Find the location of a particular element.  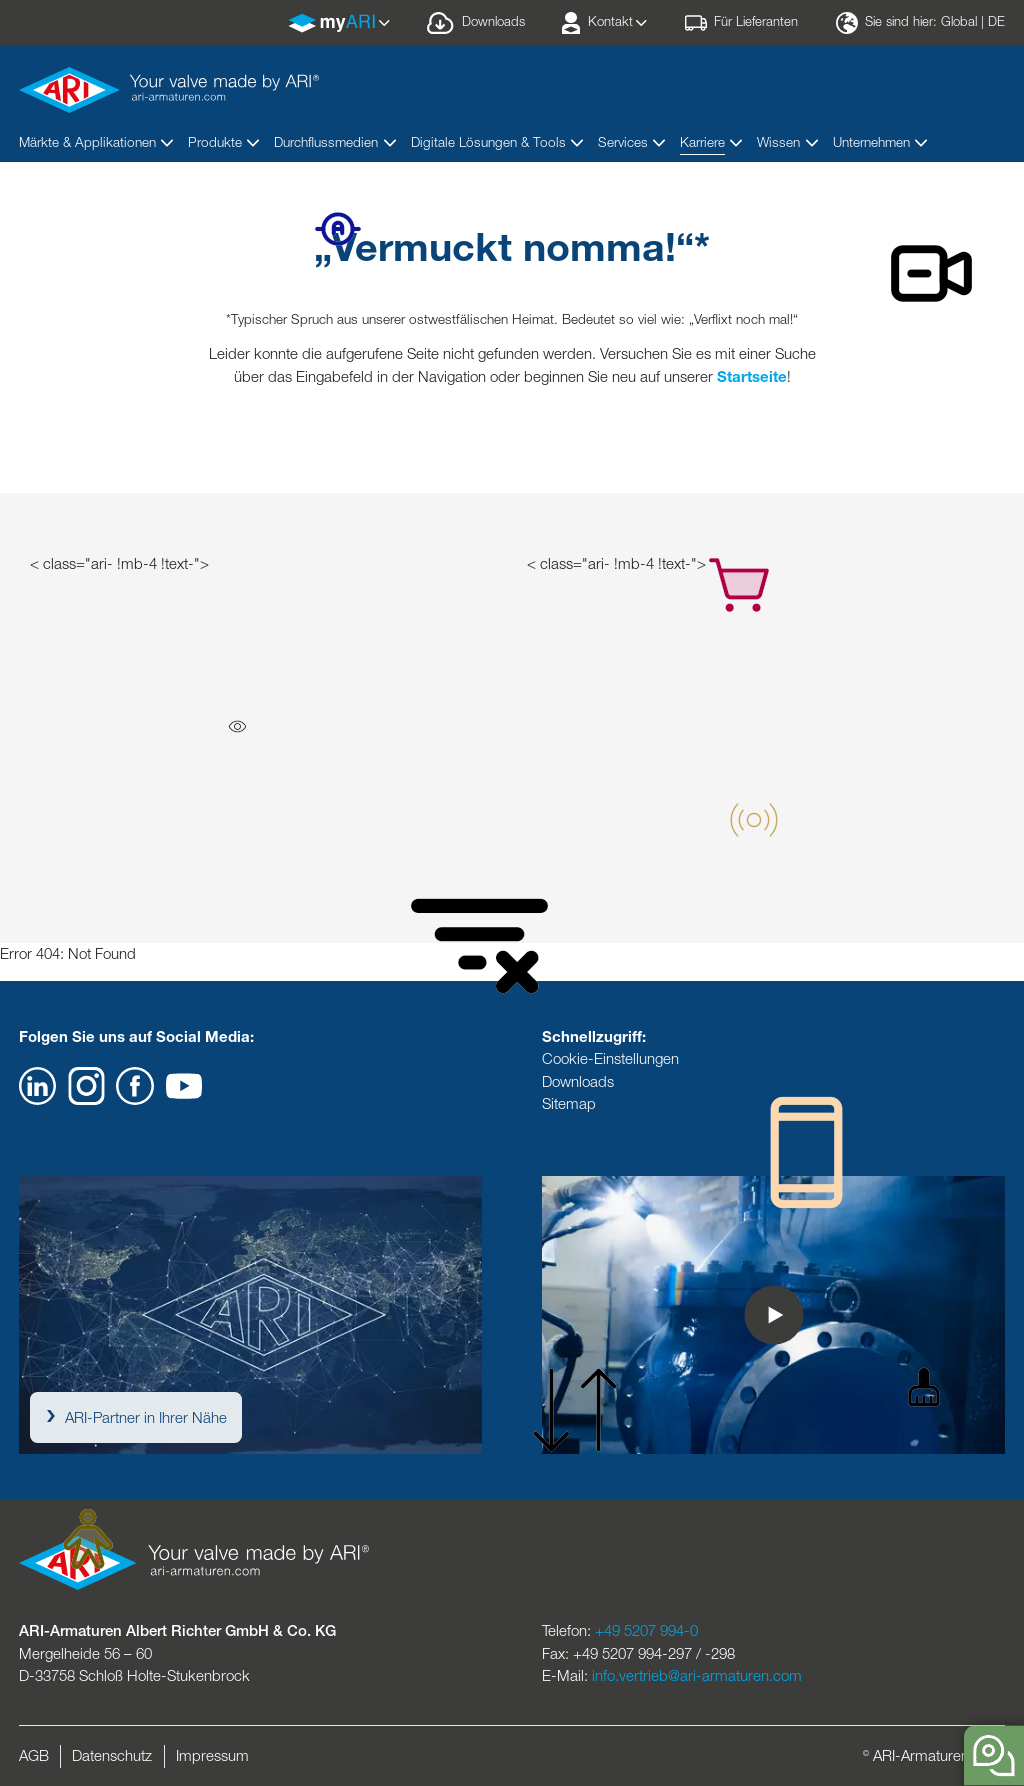

access cleaning or housekeeping services is located at coordinates (924, 1387).